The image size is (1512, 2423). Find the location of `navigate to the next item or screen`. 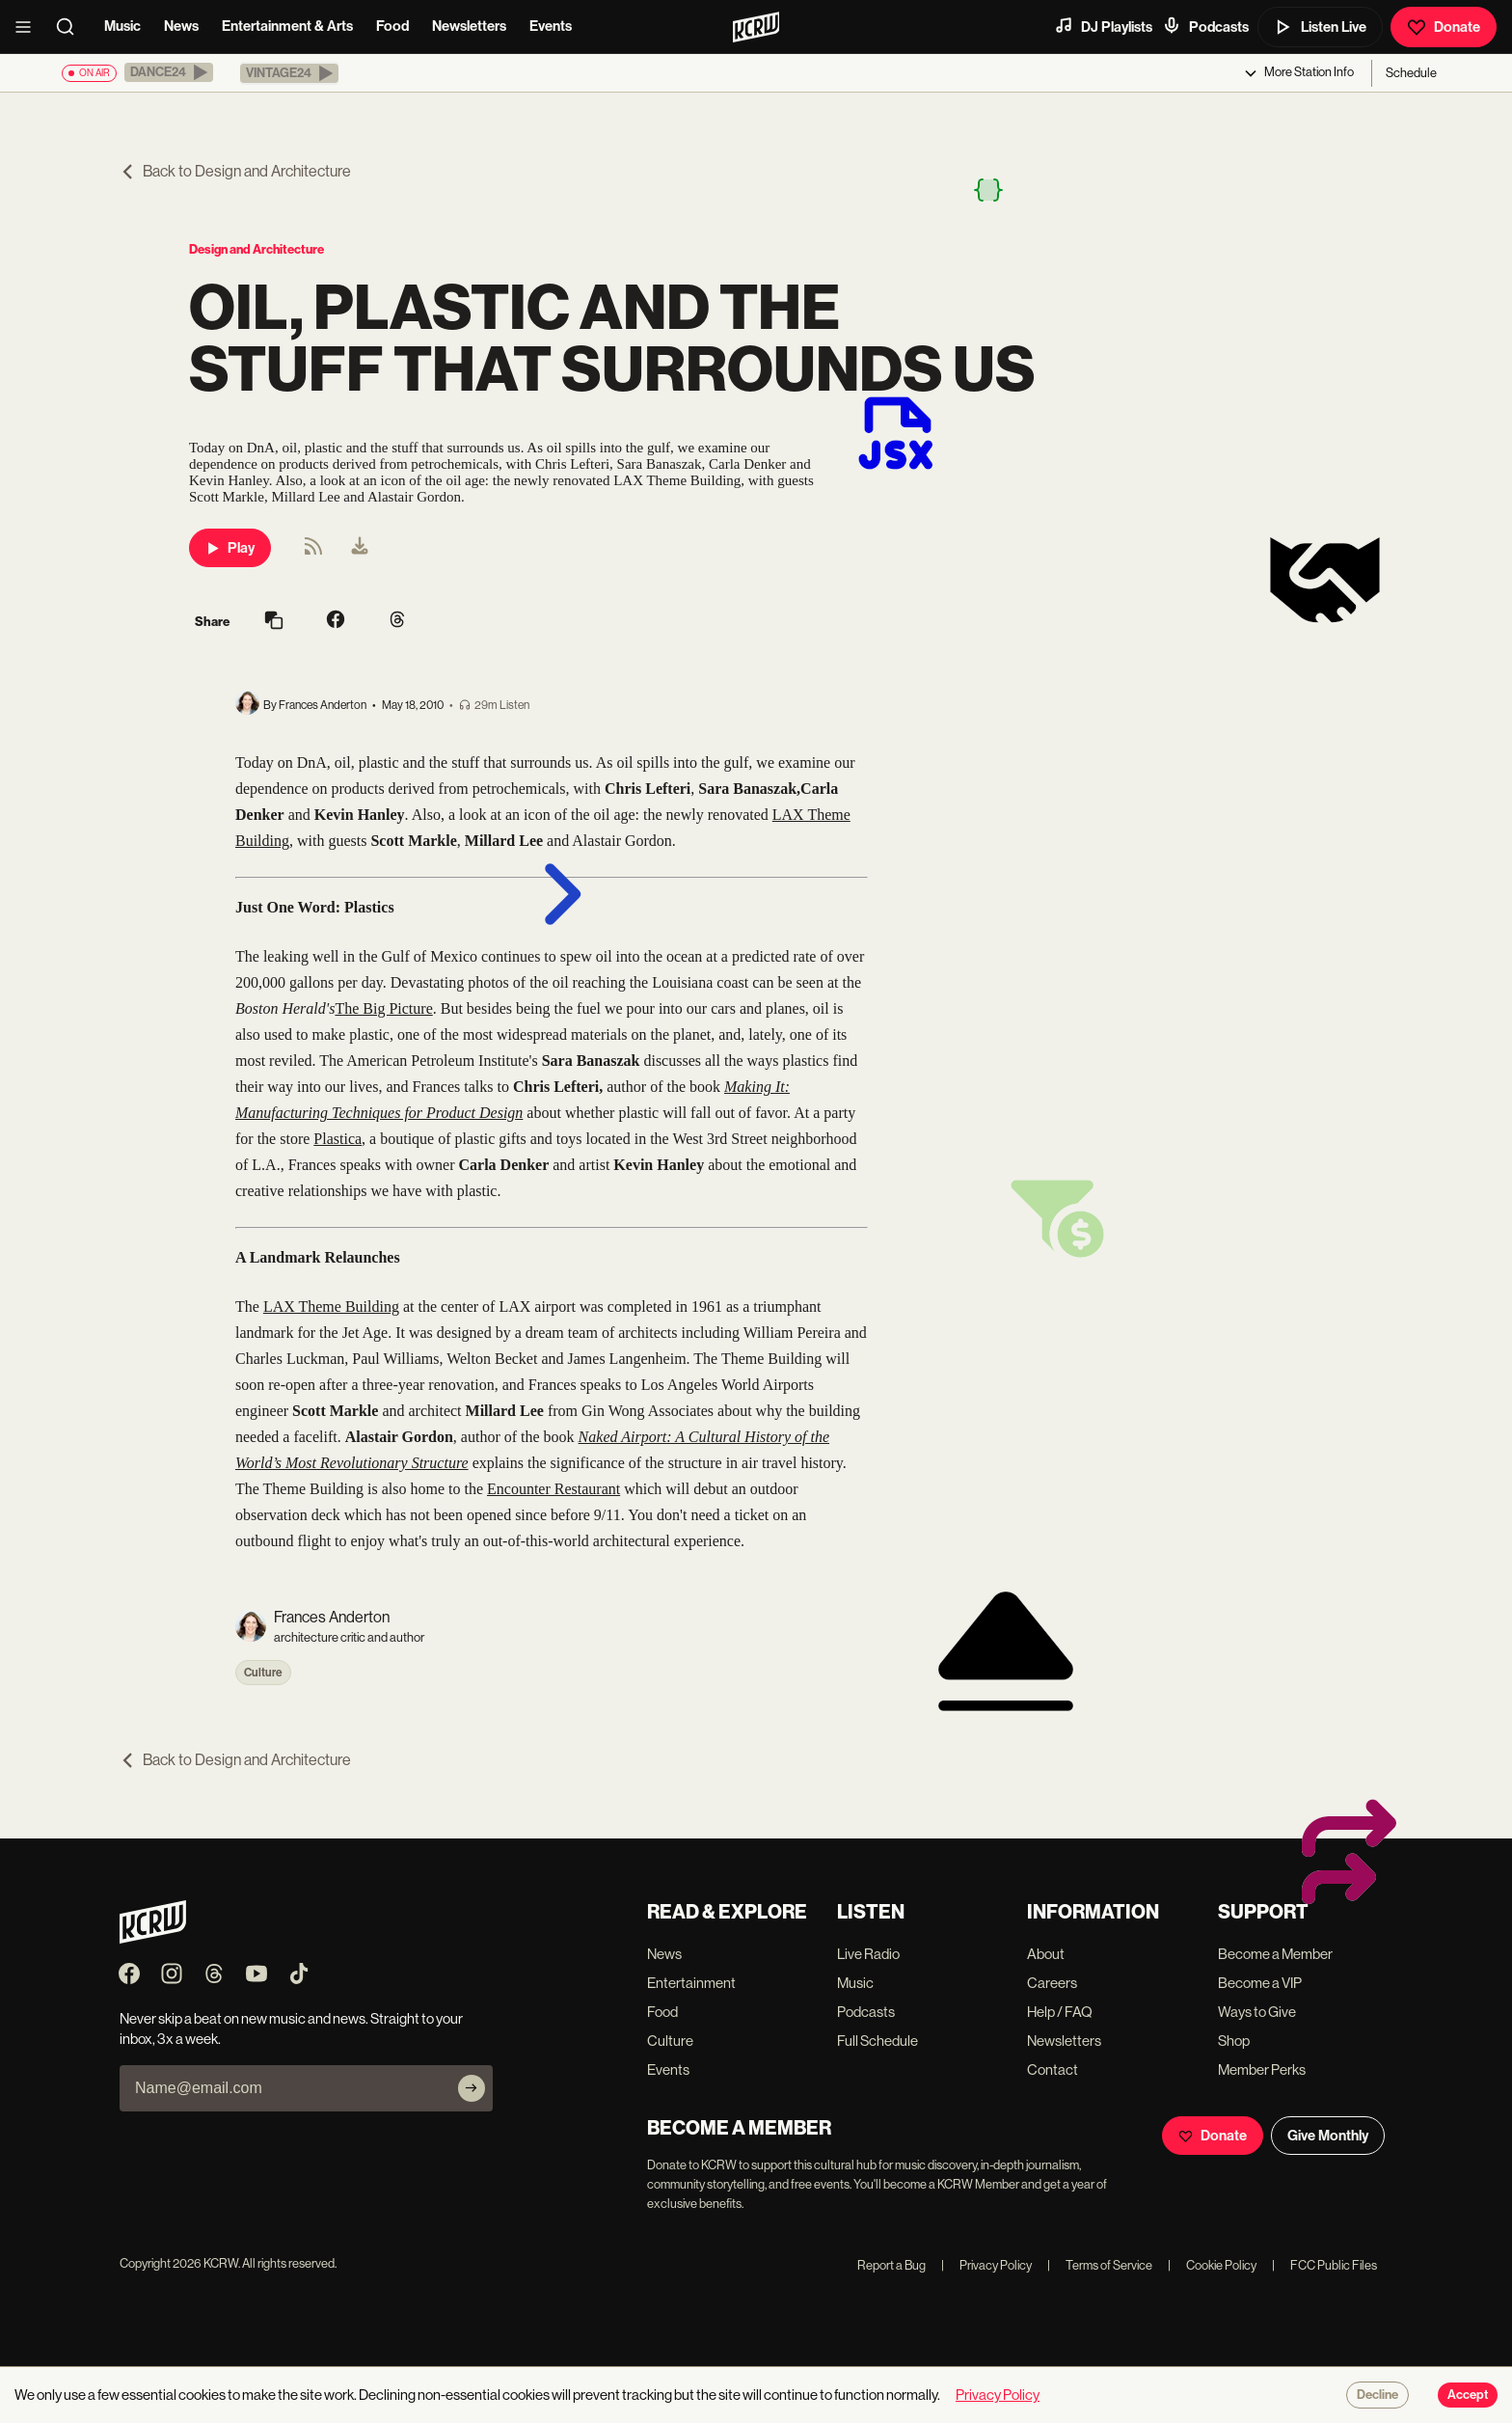

navigate to the next item or screen is located at coordinates (560, 894).